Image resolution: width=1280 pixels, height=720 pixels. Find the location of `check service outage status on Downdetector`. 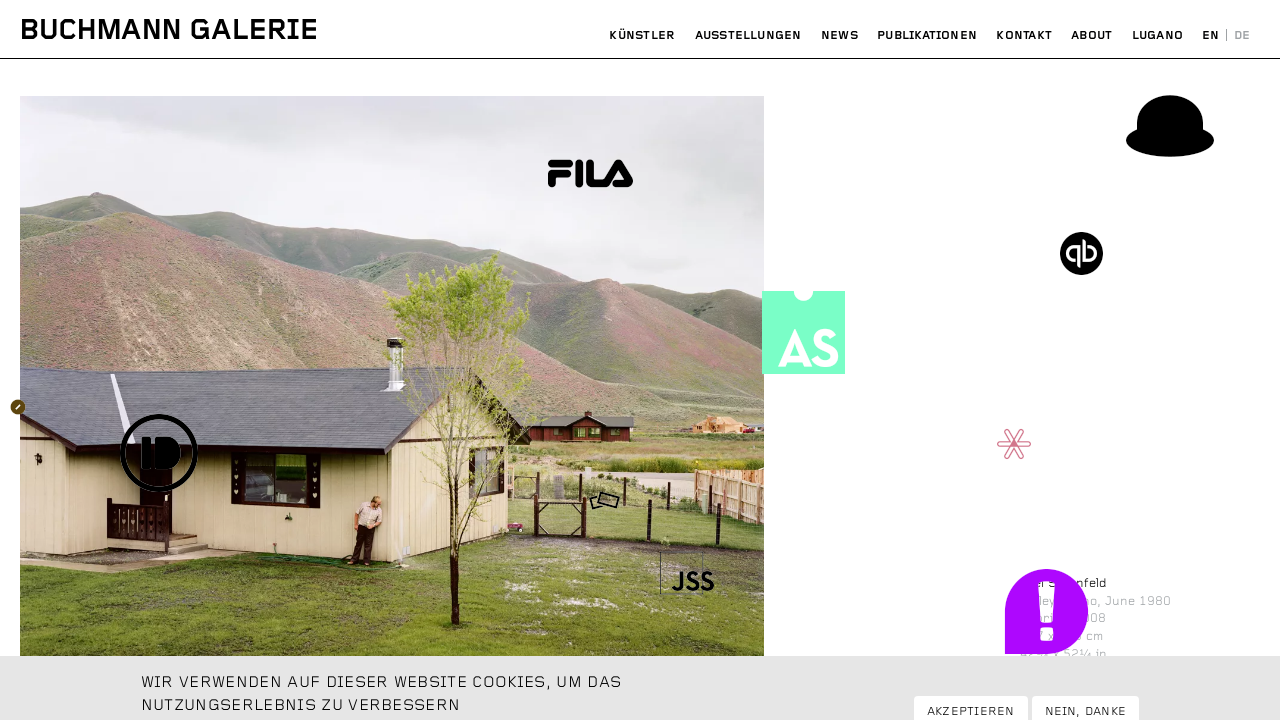

check service outage status on Downdetector is located at coordinates (1046, 611).